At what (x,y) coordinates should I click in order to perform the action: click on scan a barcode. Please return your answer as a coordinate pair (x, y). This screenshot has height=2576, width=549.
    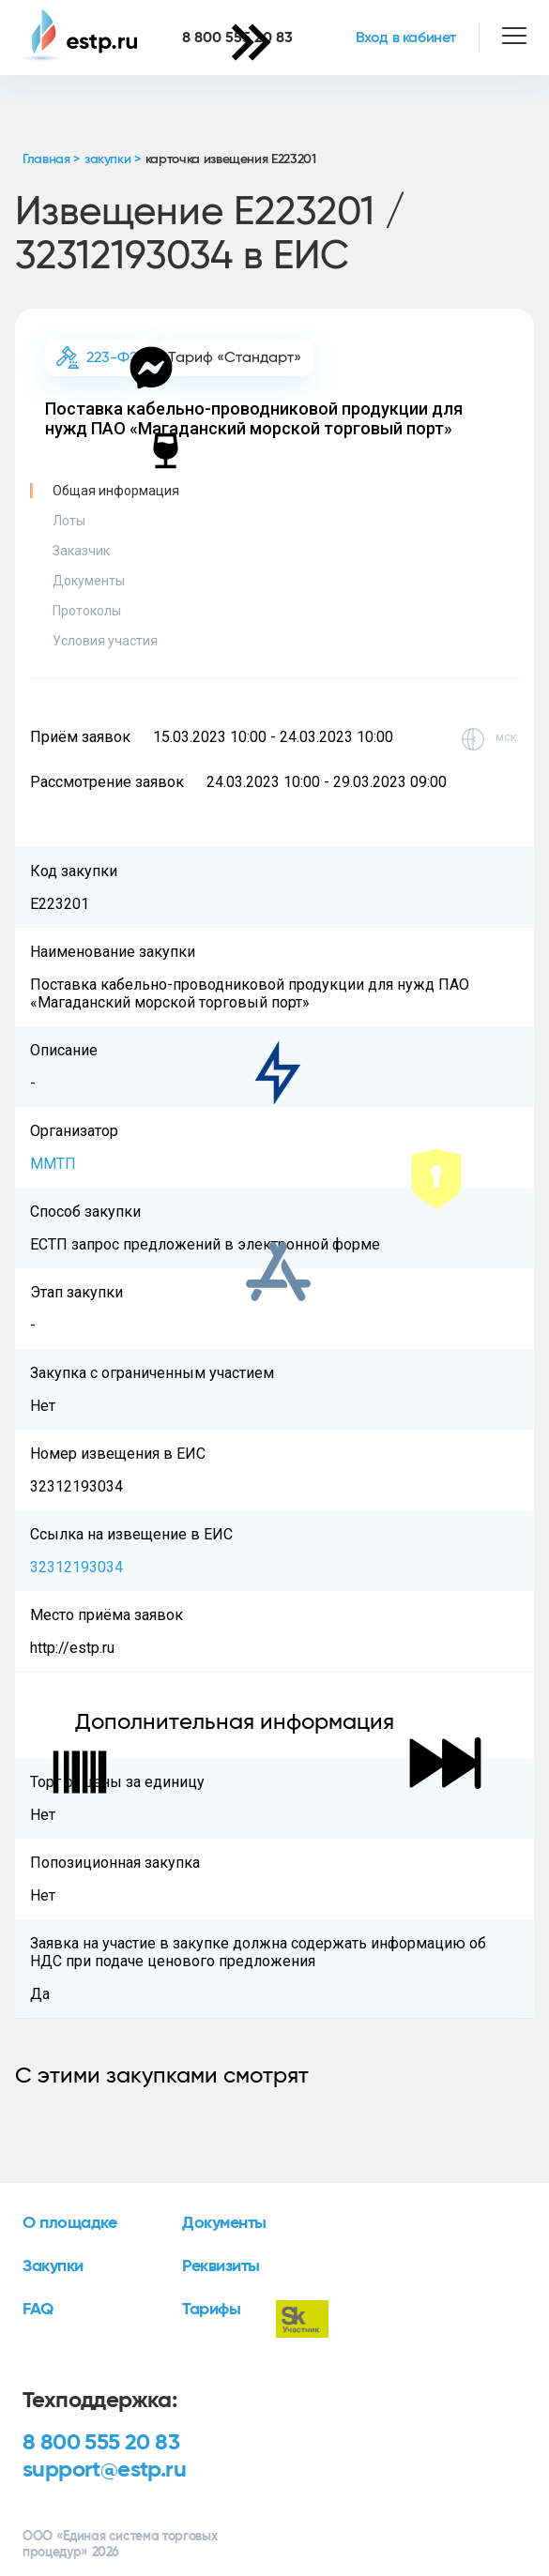
    Looking at the image, I should click on (80, 1772).